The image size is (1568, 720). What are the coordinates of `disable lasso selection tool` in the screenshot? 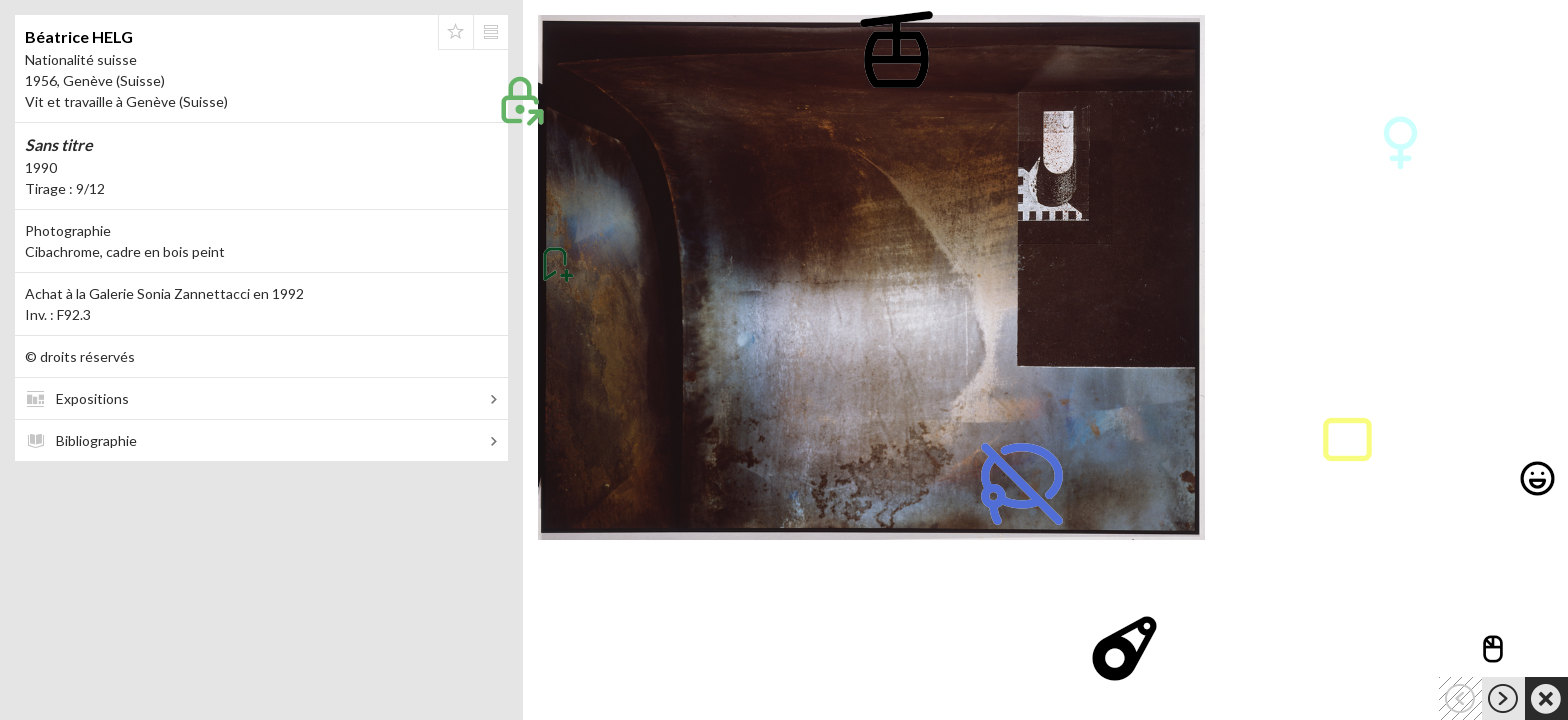 It's located at (1022, 484).